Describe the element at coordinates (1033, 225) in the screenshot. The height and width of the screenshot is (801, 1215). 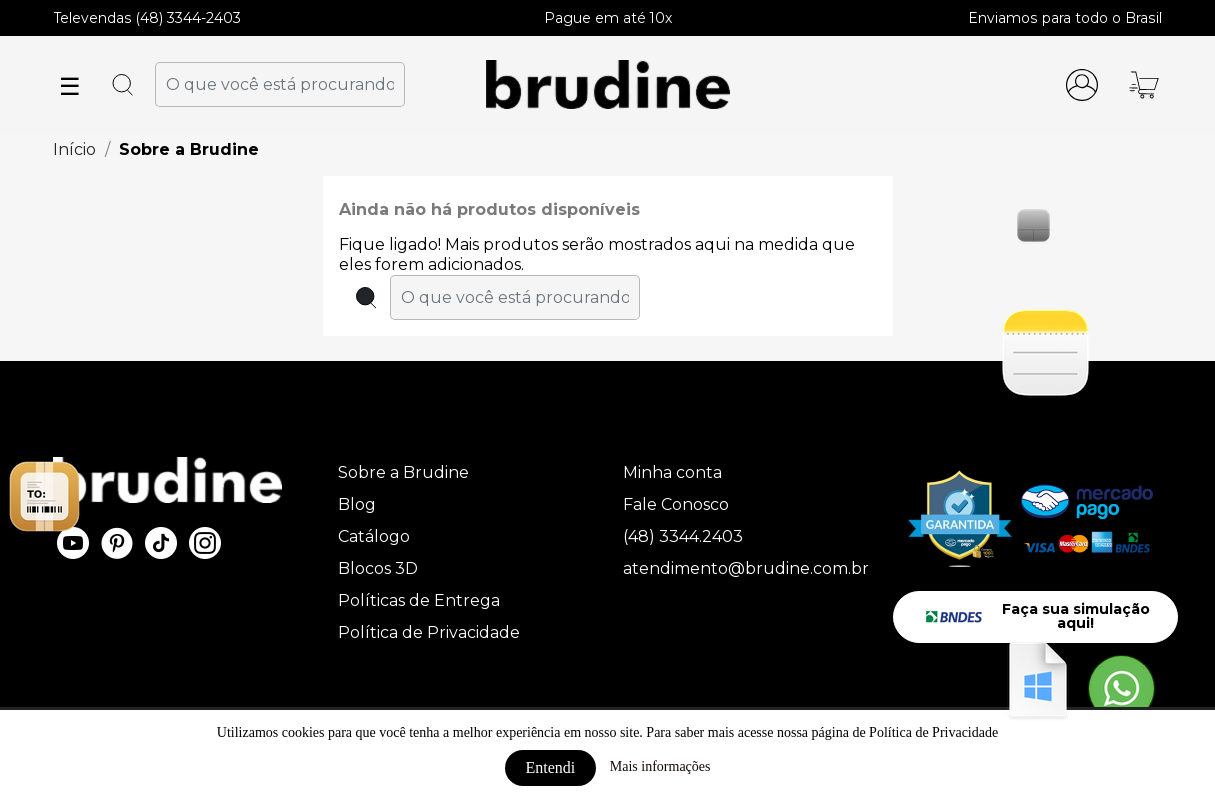
I see `touchpad or trackpad input device settings` at that location.